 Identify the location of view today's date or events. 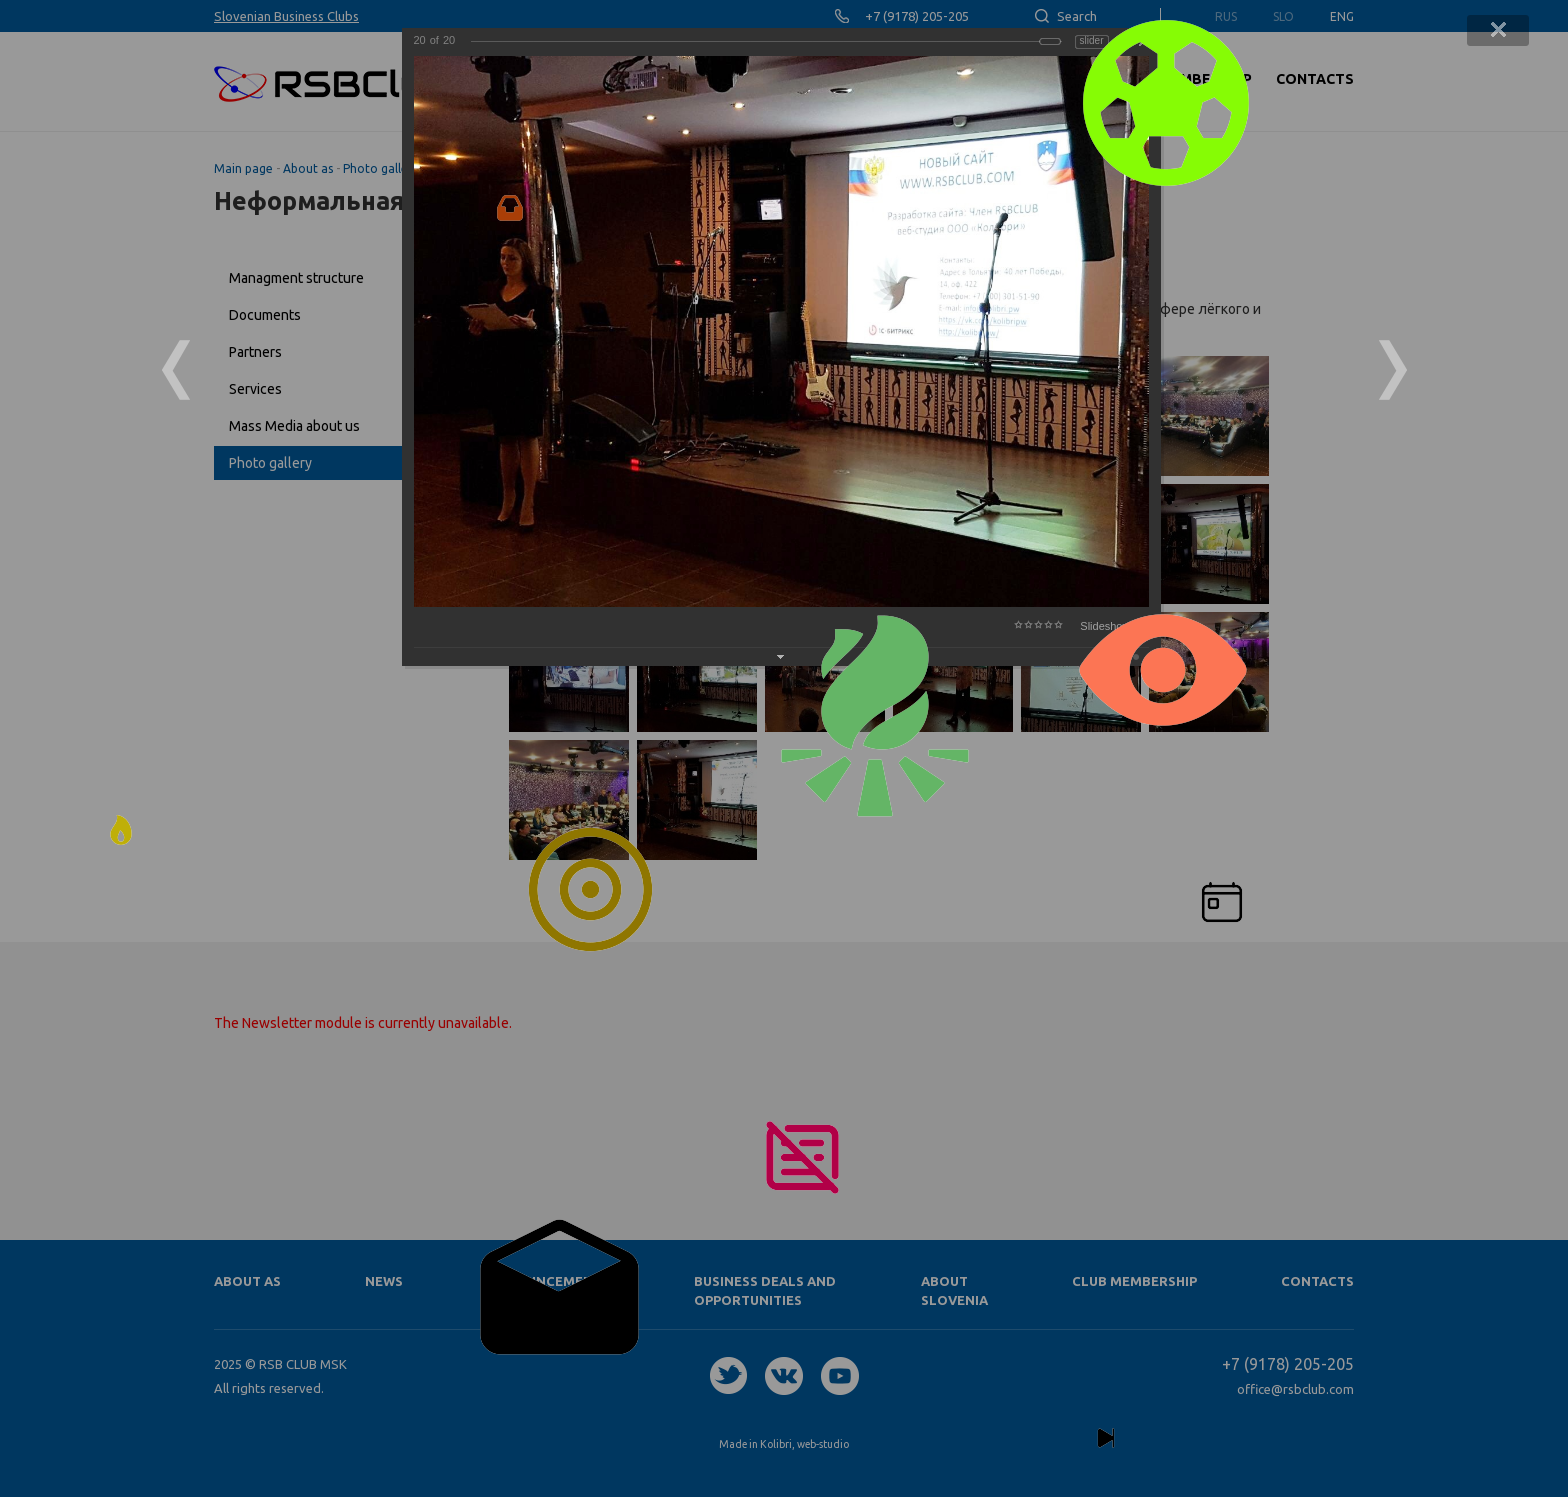
(1222, 902).